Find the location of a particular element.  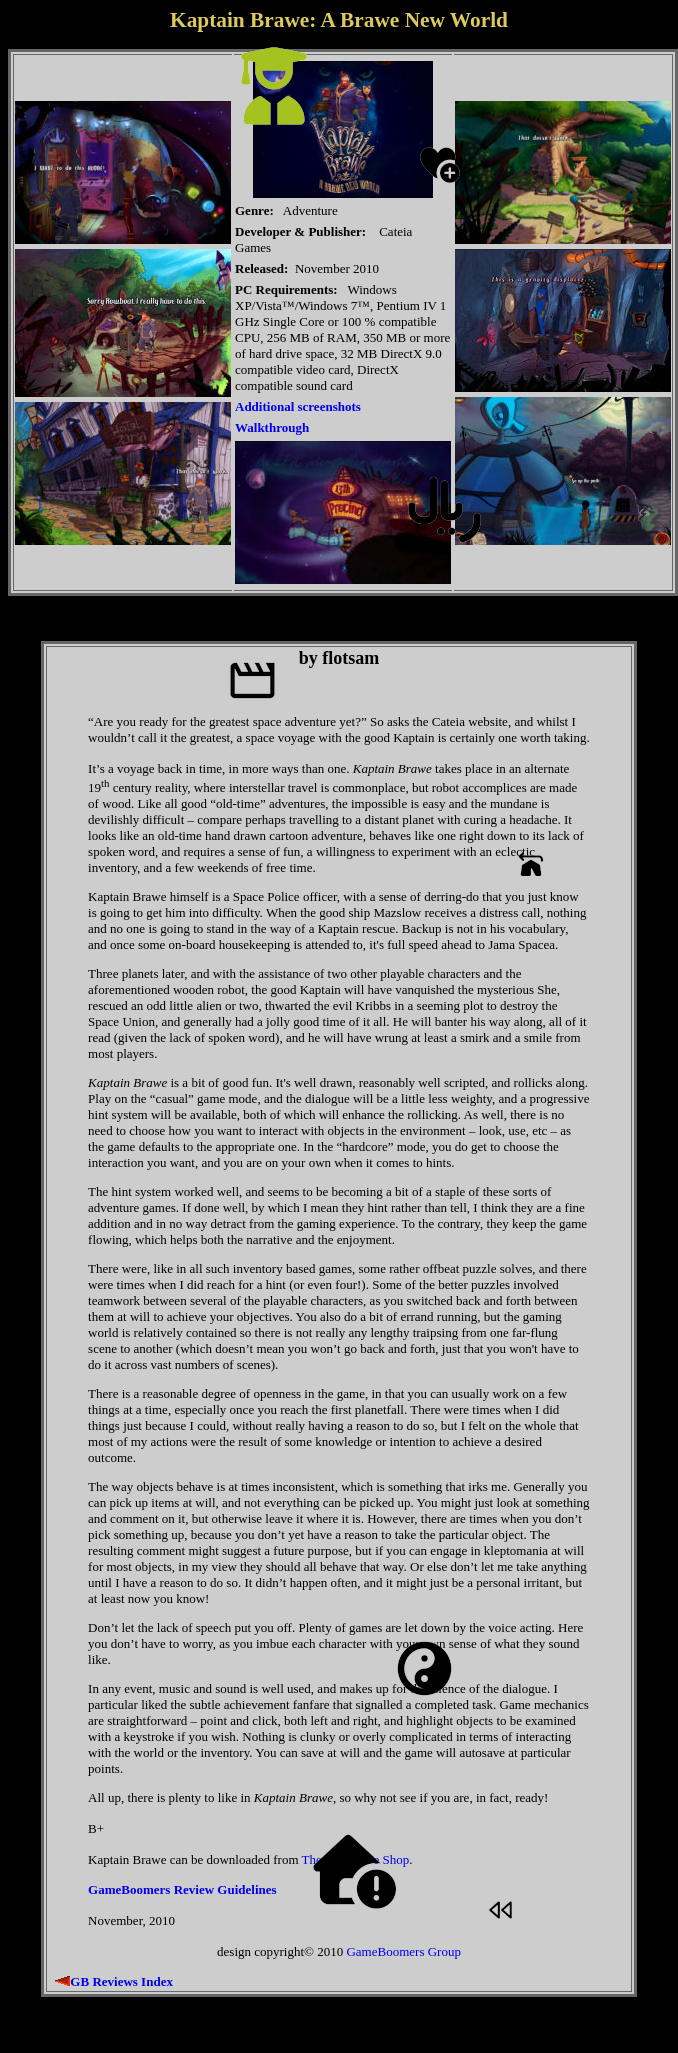

add to favorites is located at coordinates (440, 163).